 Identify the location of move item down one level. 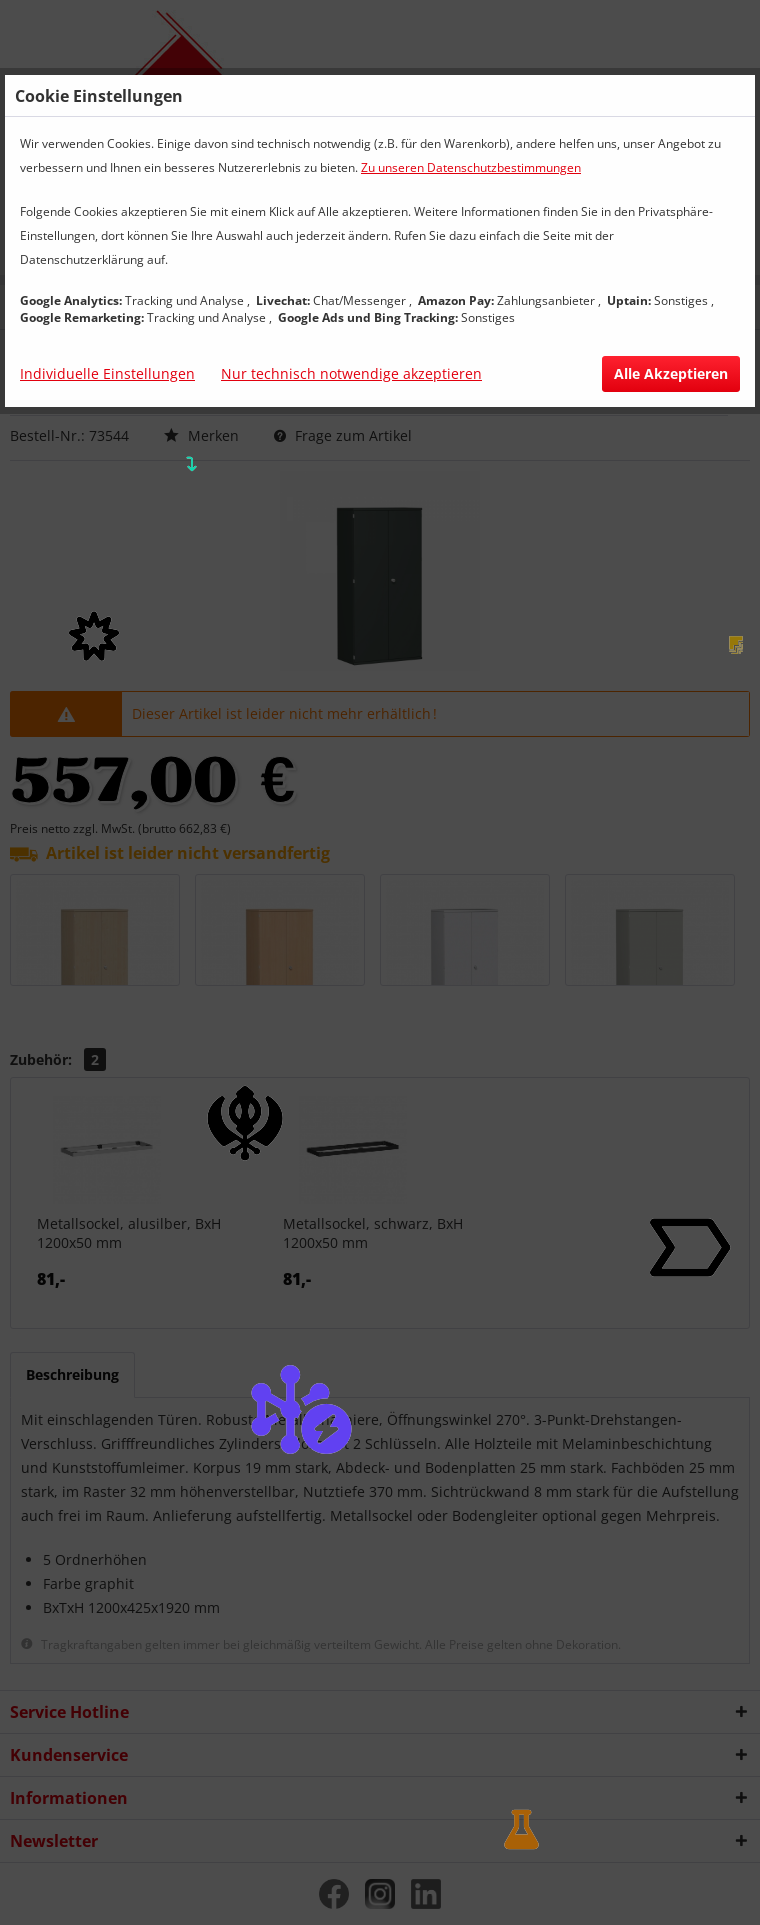
(192, 464).